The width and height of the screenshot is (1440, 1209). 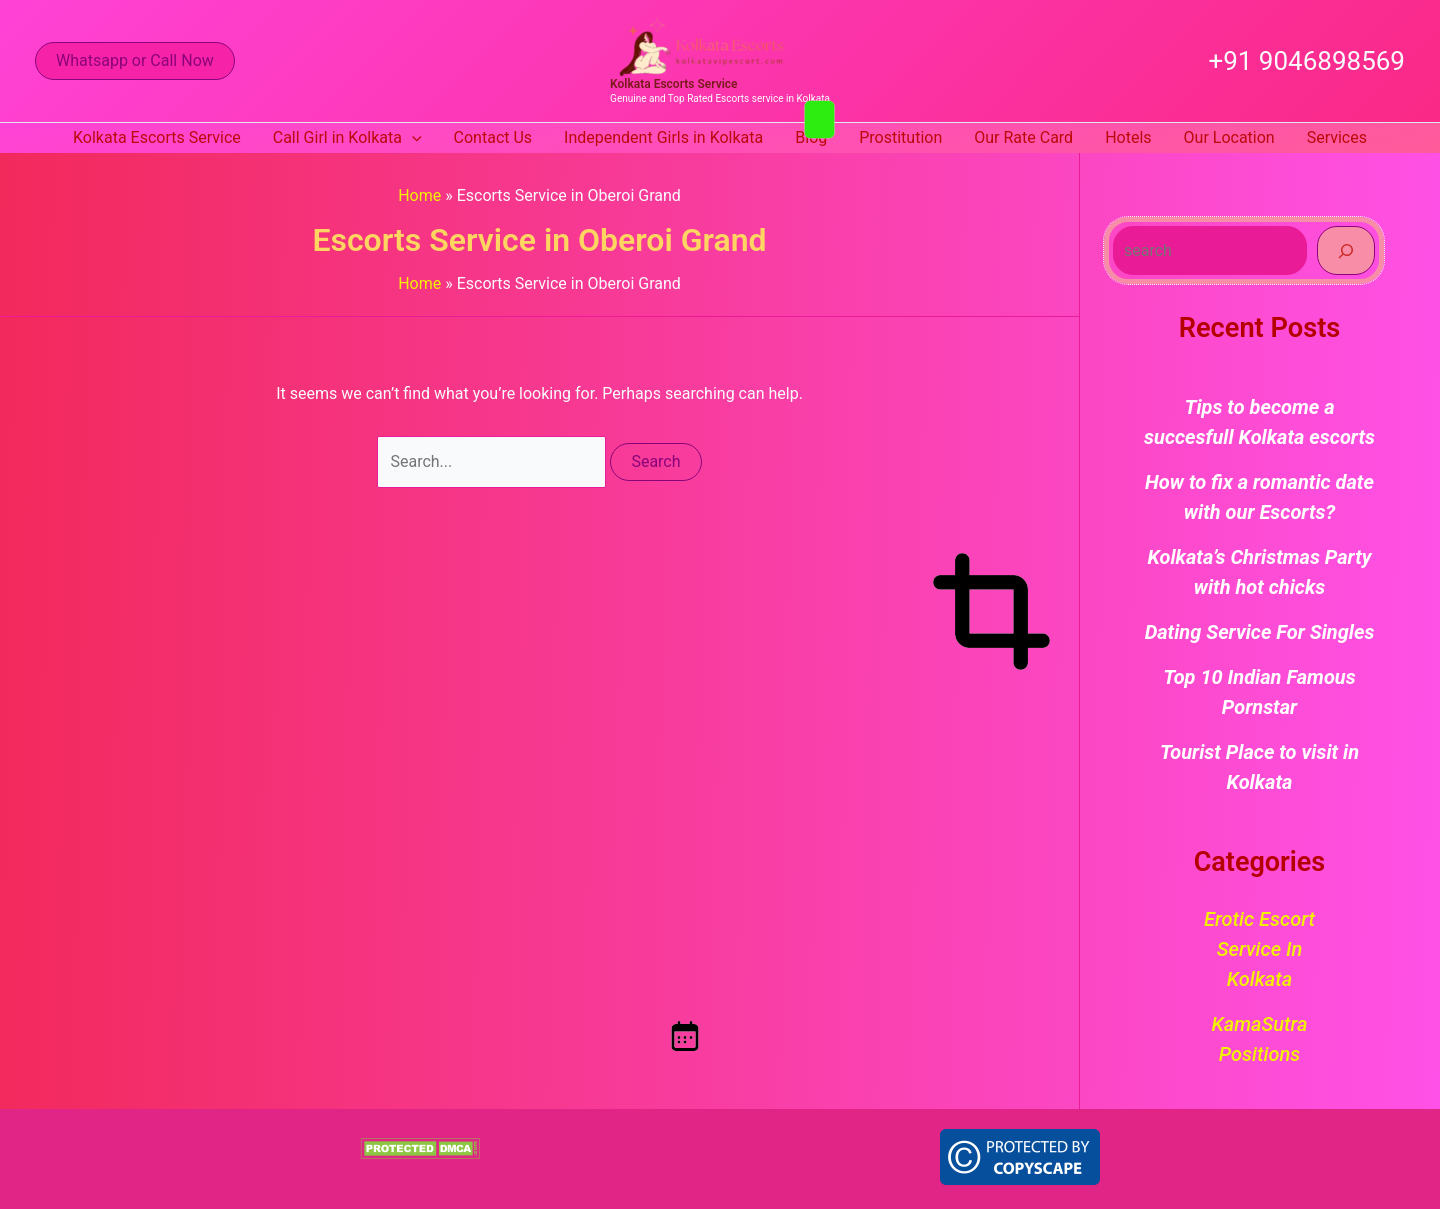 What do you see at coordinates (685, 1036) in the screenshot?
I see `view weekly calendar` at bounding box center [685, 1036].